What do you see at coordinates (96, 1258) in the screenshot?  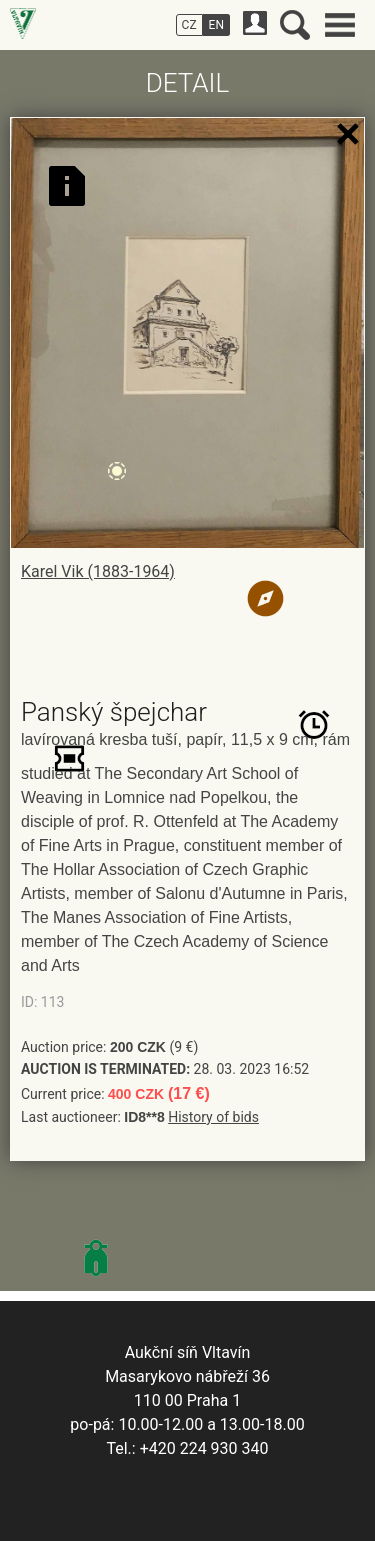 I see `select e-bike as transportation mode` at bounding box center [96, 1258].